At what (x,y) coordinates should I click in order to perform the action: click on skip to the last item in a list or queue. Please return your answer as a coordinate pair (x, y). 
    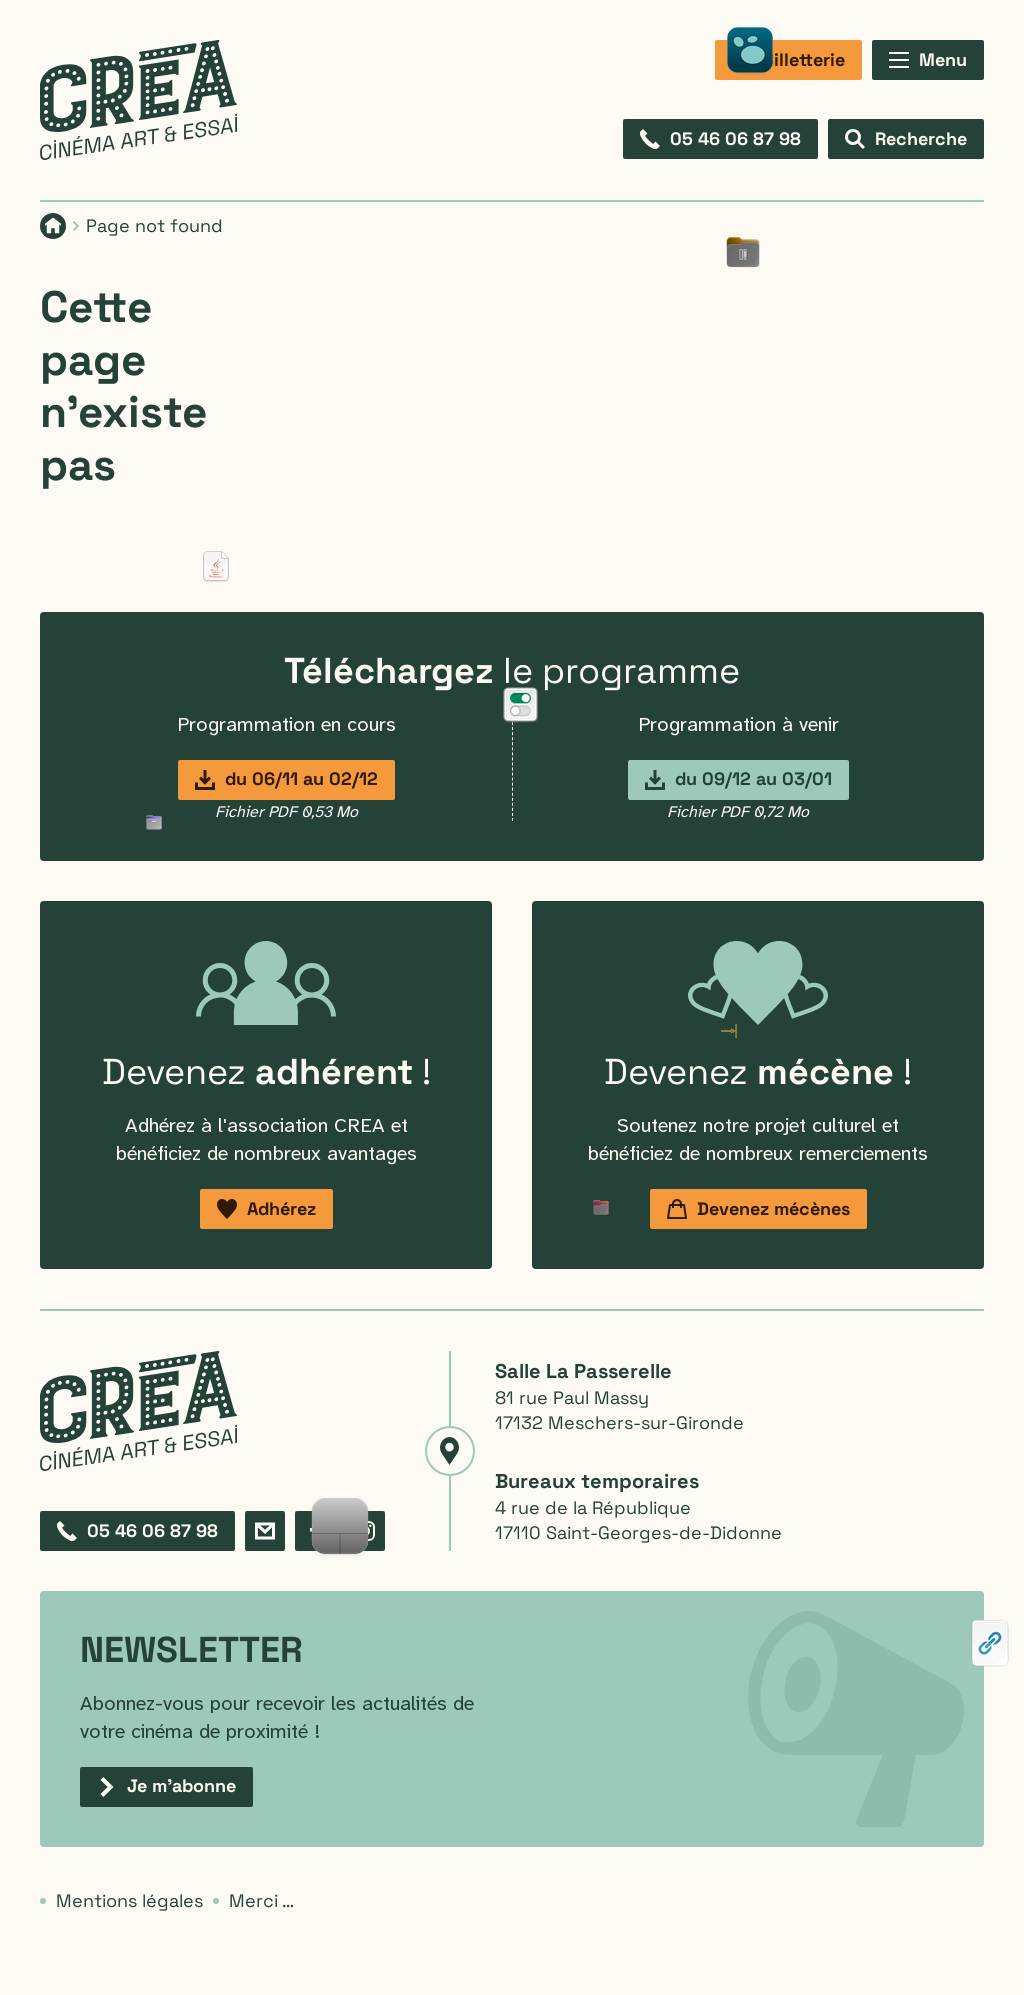
    Looking at the image, I should click on (729, 1031).